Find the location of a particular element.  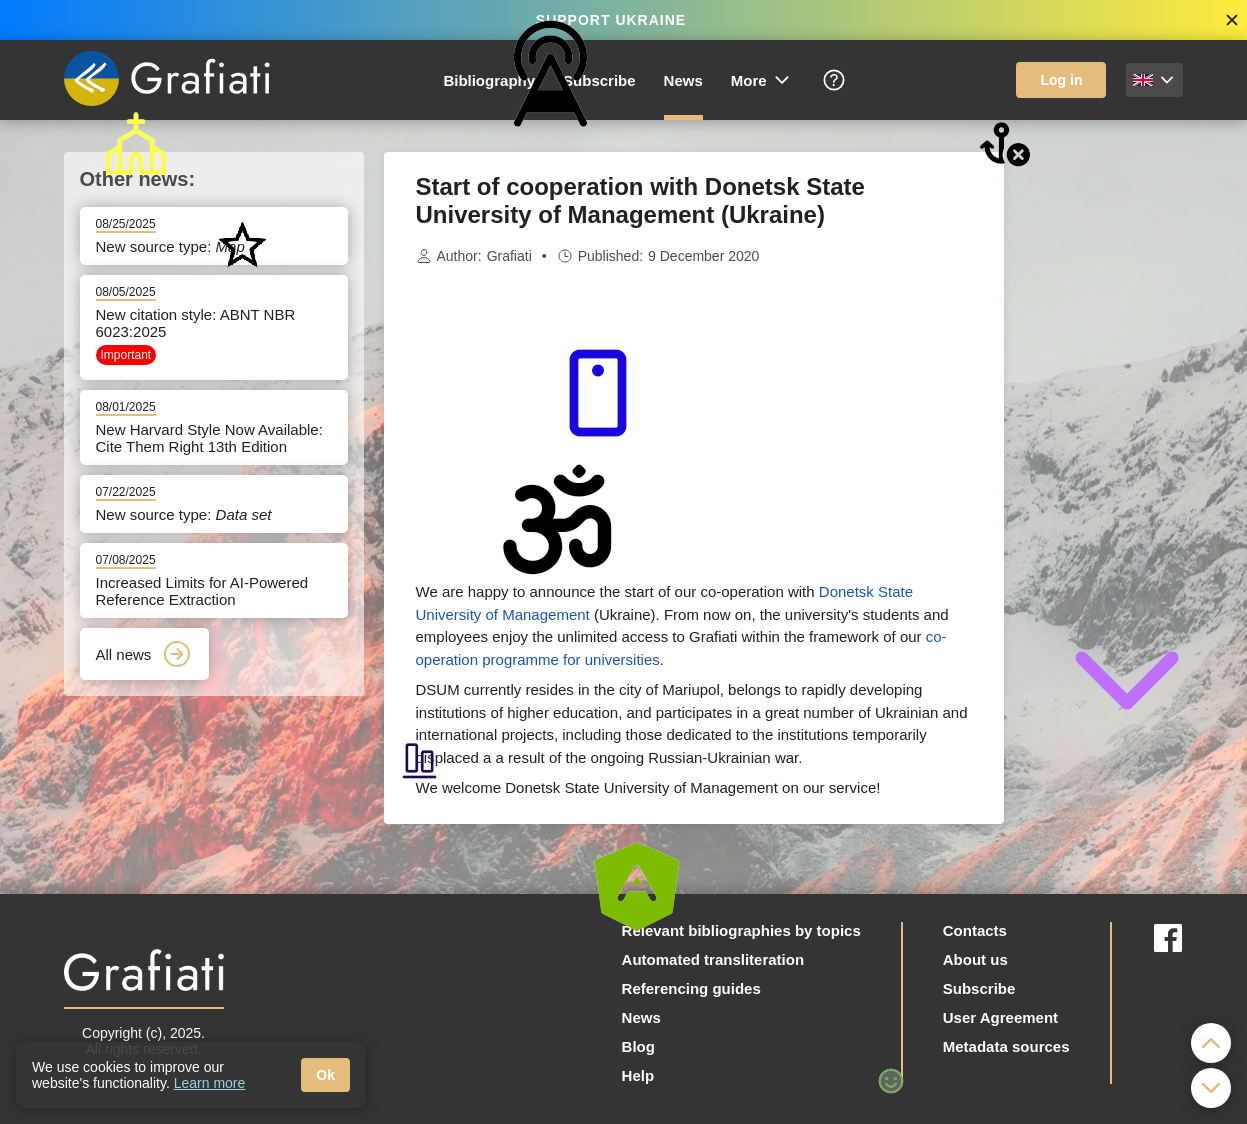

add an emoji or reaction is located at coordinates (891, 1081).